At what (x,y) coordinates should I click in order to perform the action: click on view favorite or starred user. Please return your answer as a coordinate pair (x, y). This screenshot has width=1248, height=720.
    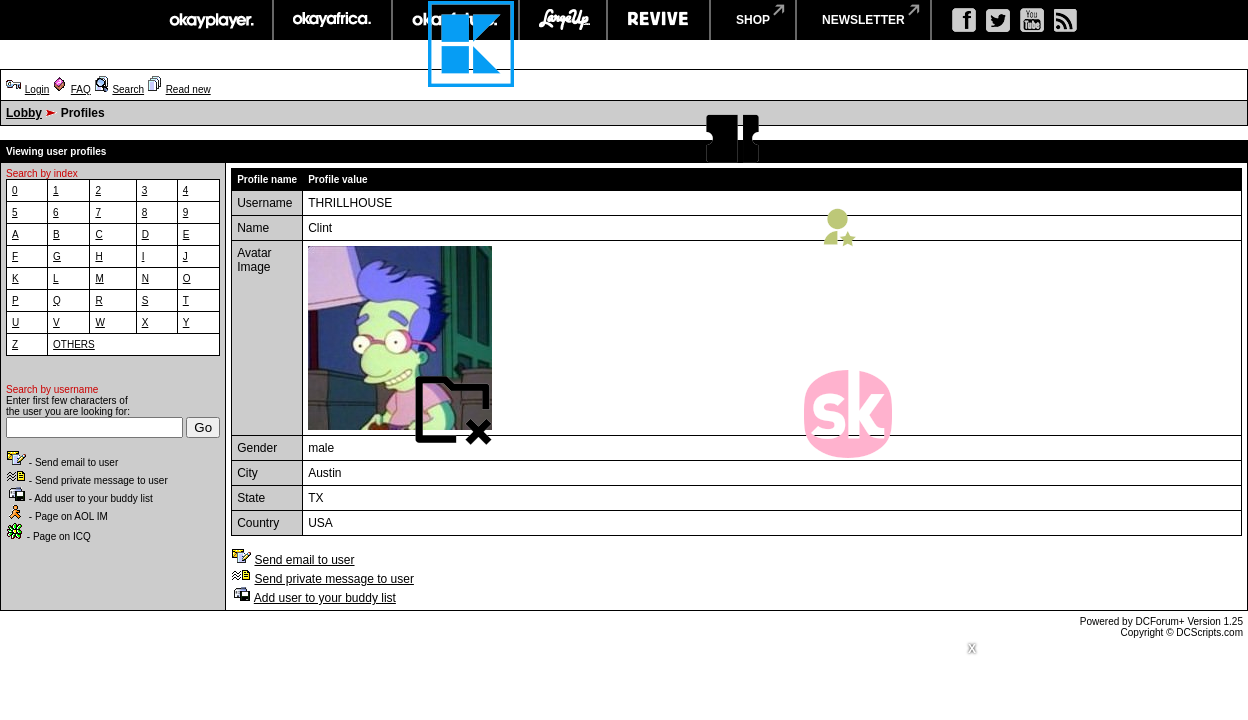
    Looking at the image, I should click on (837, 227).